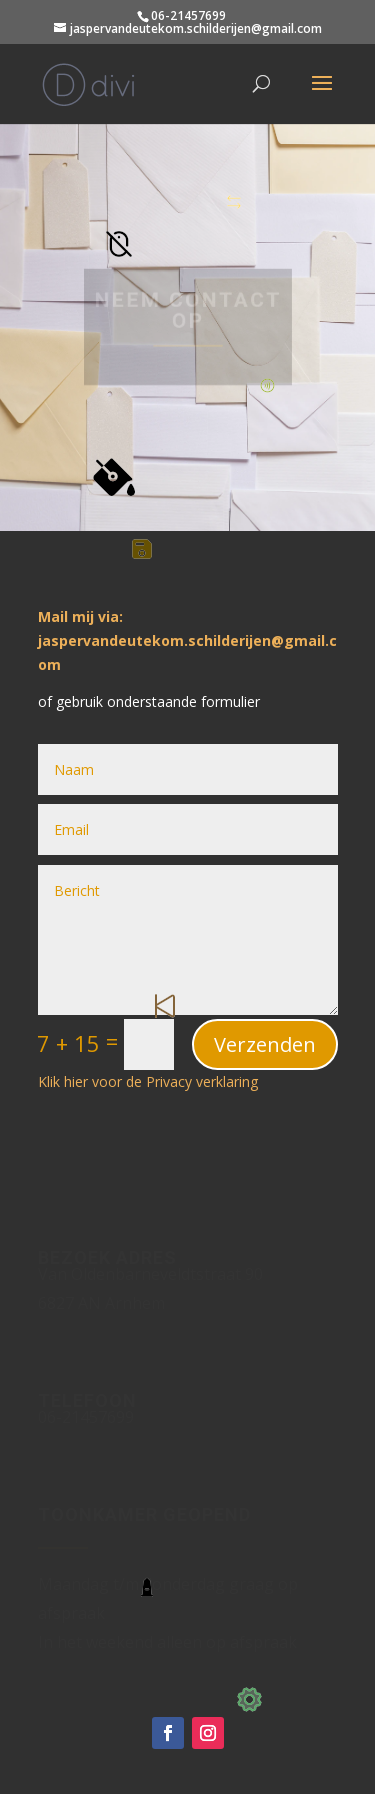  What do you see at coordinates (142, 549) in the screenshot?
I see `save current file or document` at bounding box center [142, 549].